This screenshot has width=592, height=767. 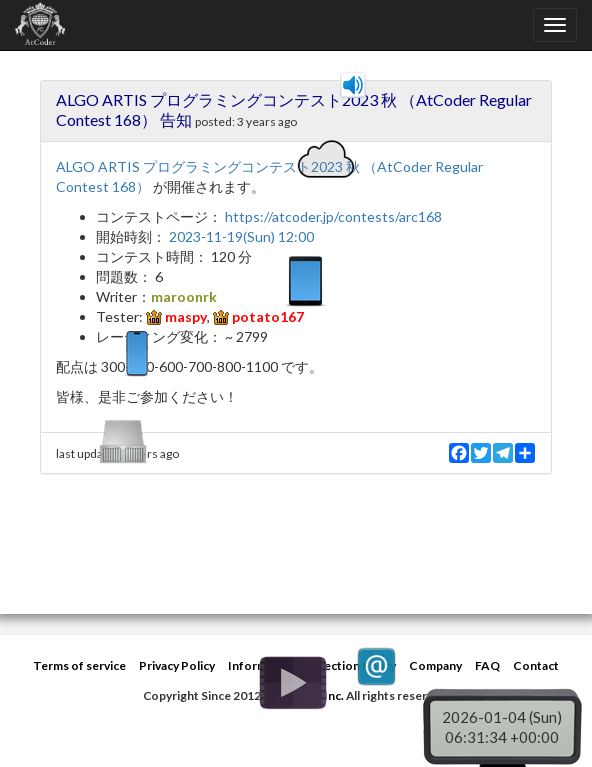 I want to click on iPhone 16 device icon, so click(x=137, y=354).